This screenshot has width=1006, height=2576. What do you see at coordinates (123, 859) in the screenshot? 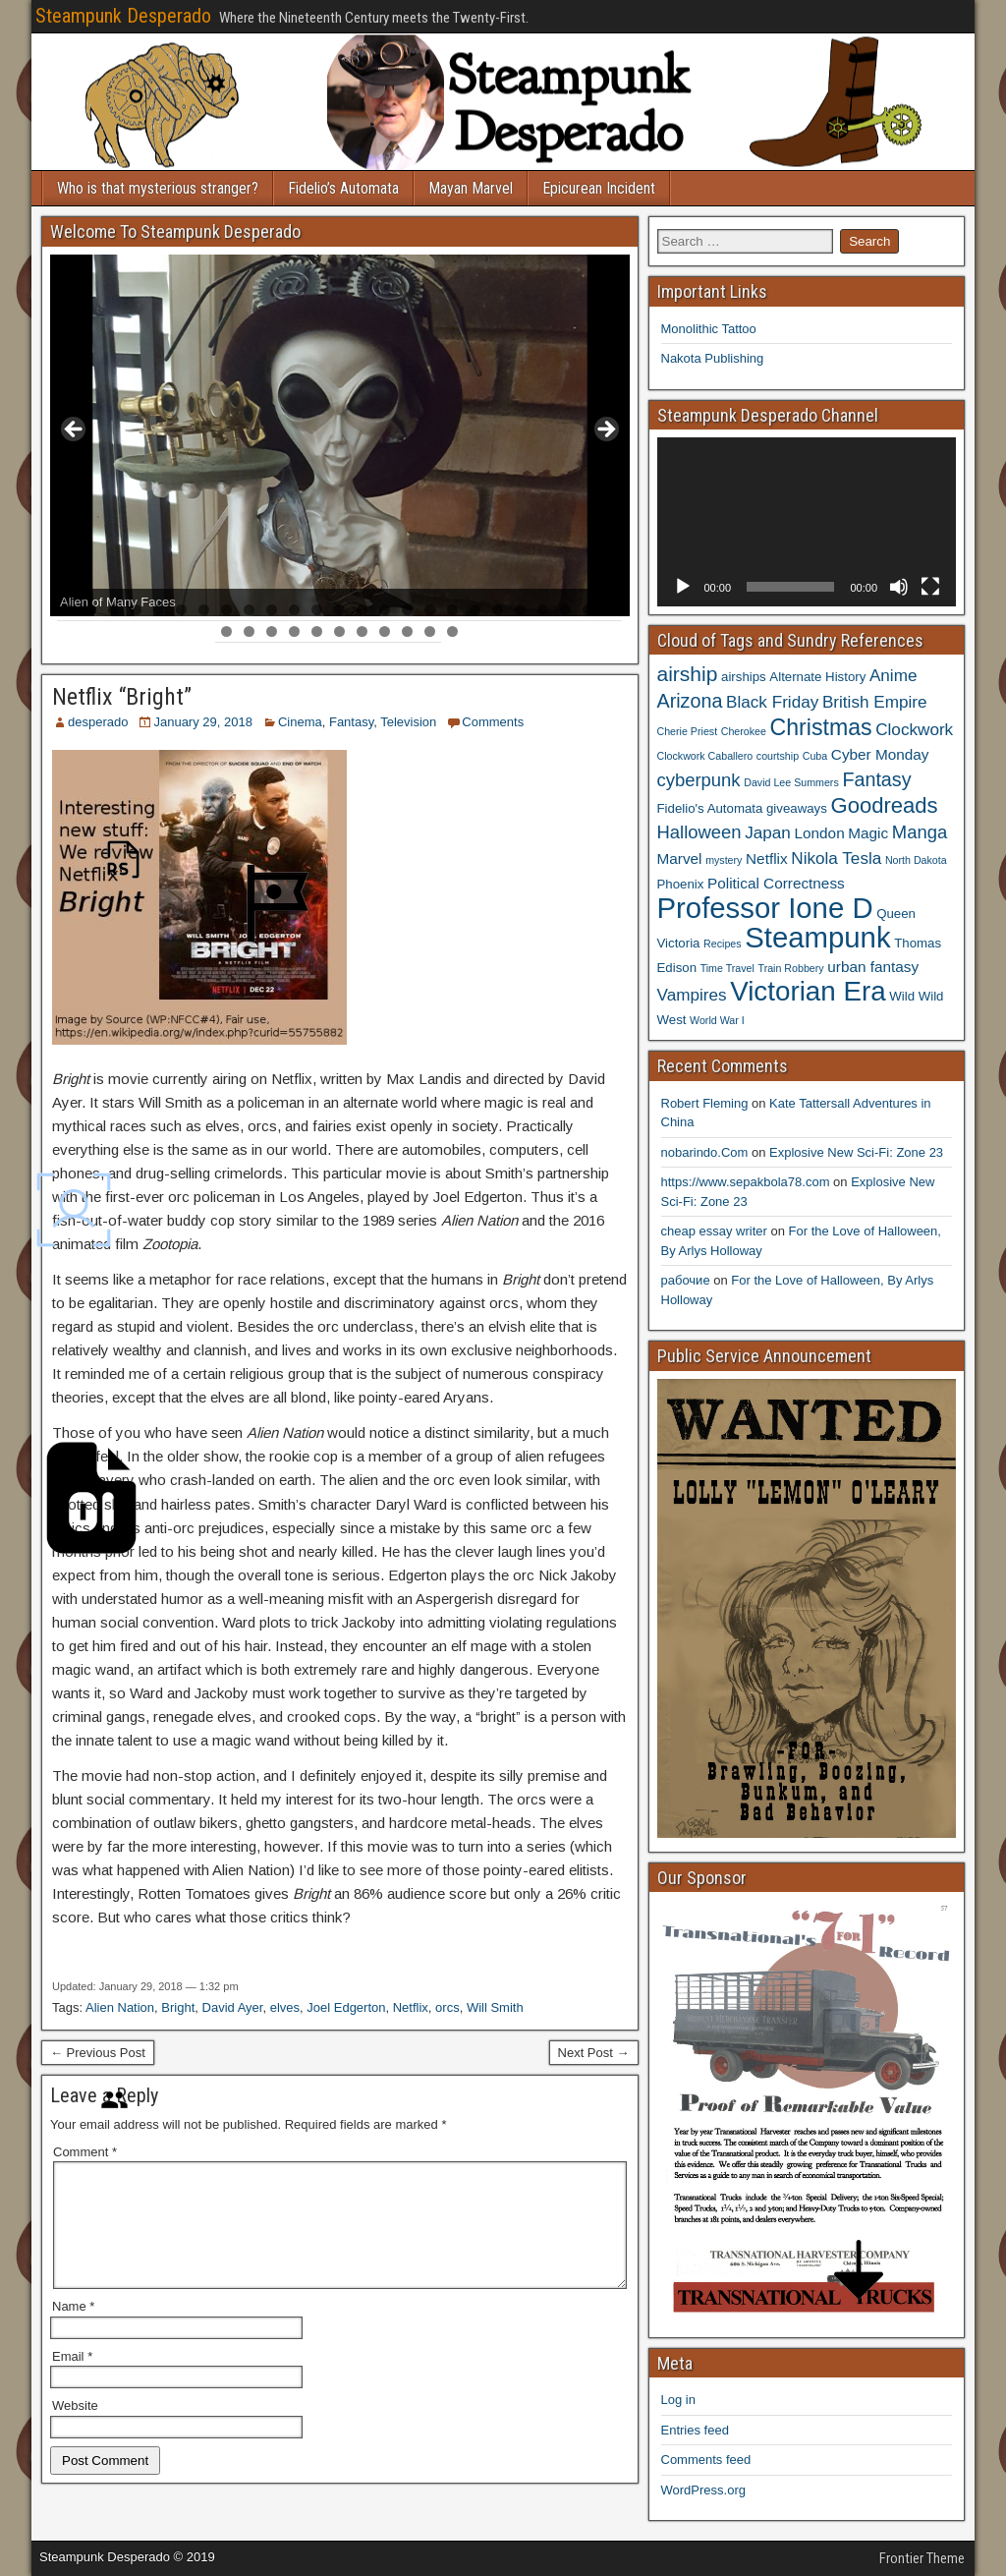
I see `a Rust source code file` at bounding box center [123, 859].